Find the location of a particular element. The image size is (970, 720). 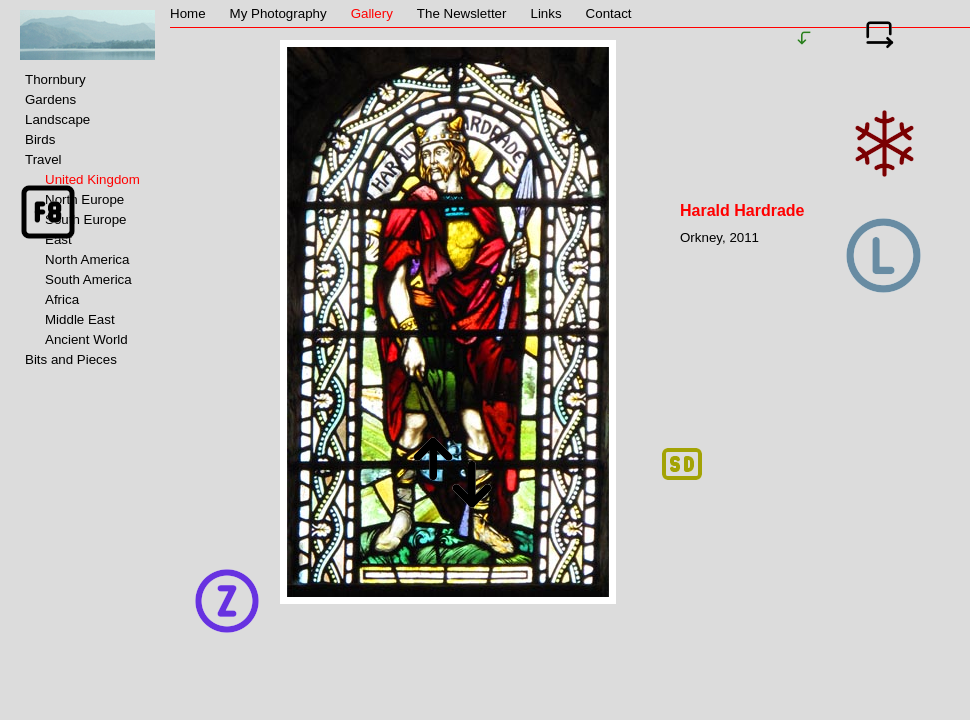

select function key F8 is located at coordinates (48, 212).